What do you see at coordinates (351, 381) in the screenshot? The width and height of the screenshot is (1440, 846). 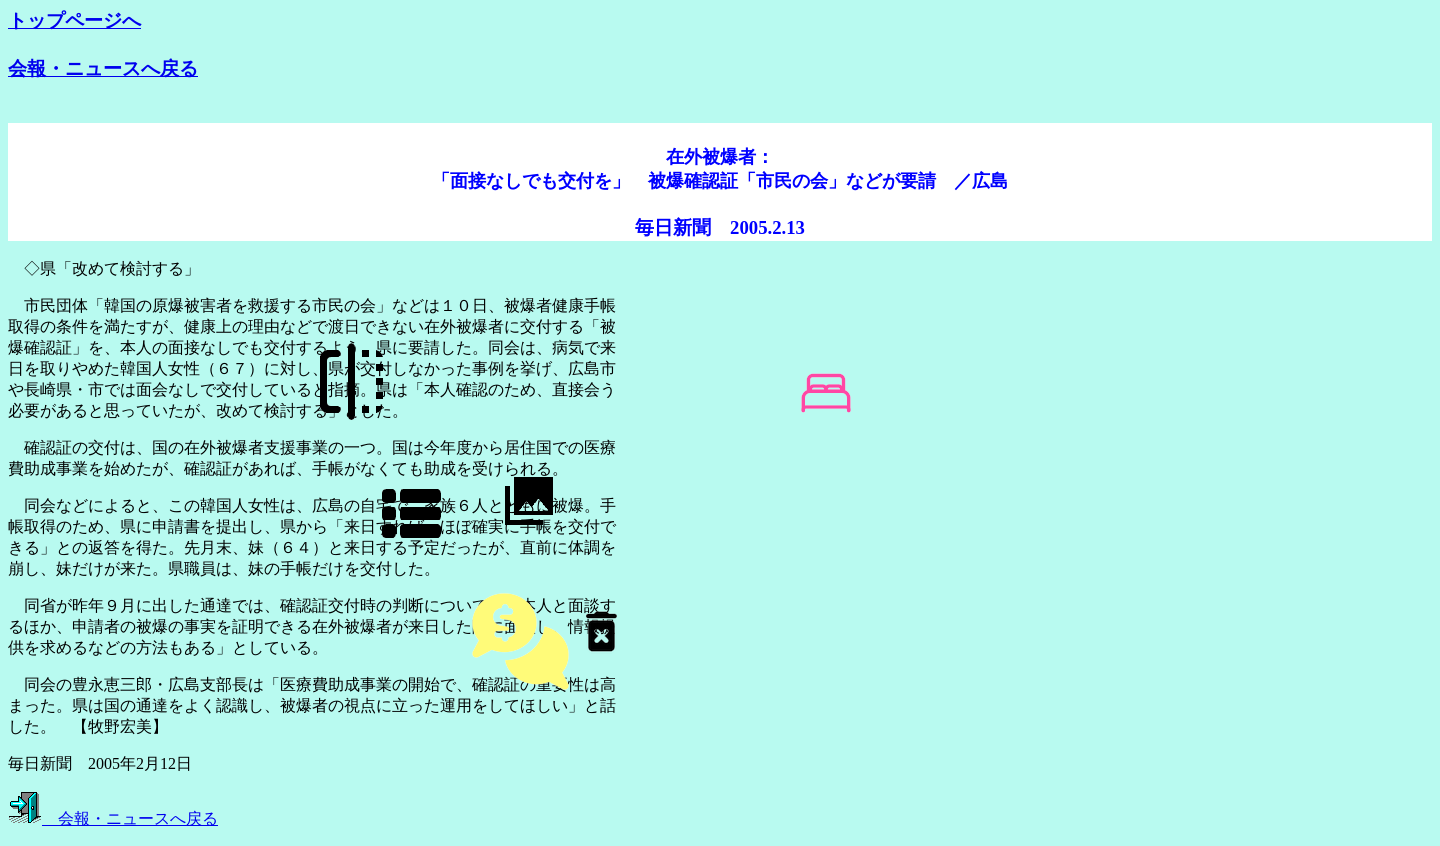 I see `flip image horizontally` at bounding box center [351, 381].